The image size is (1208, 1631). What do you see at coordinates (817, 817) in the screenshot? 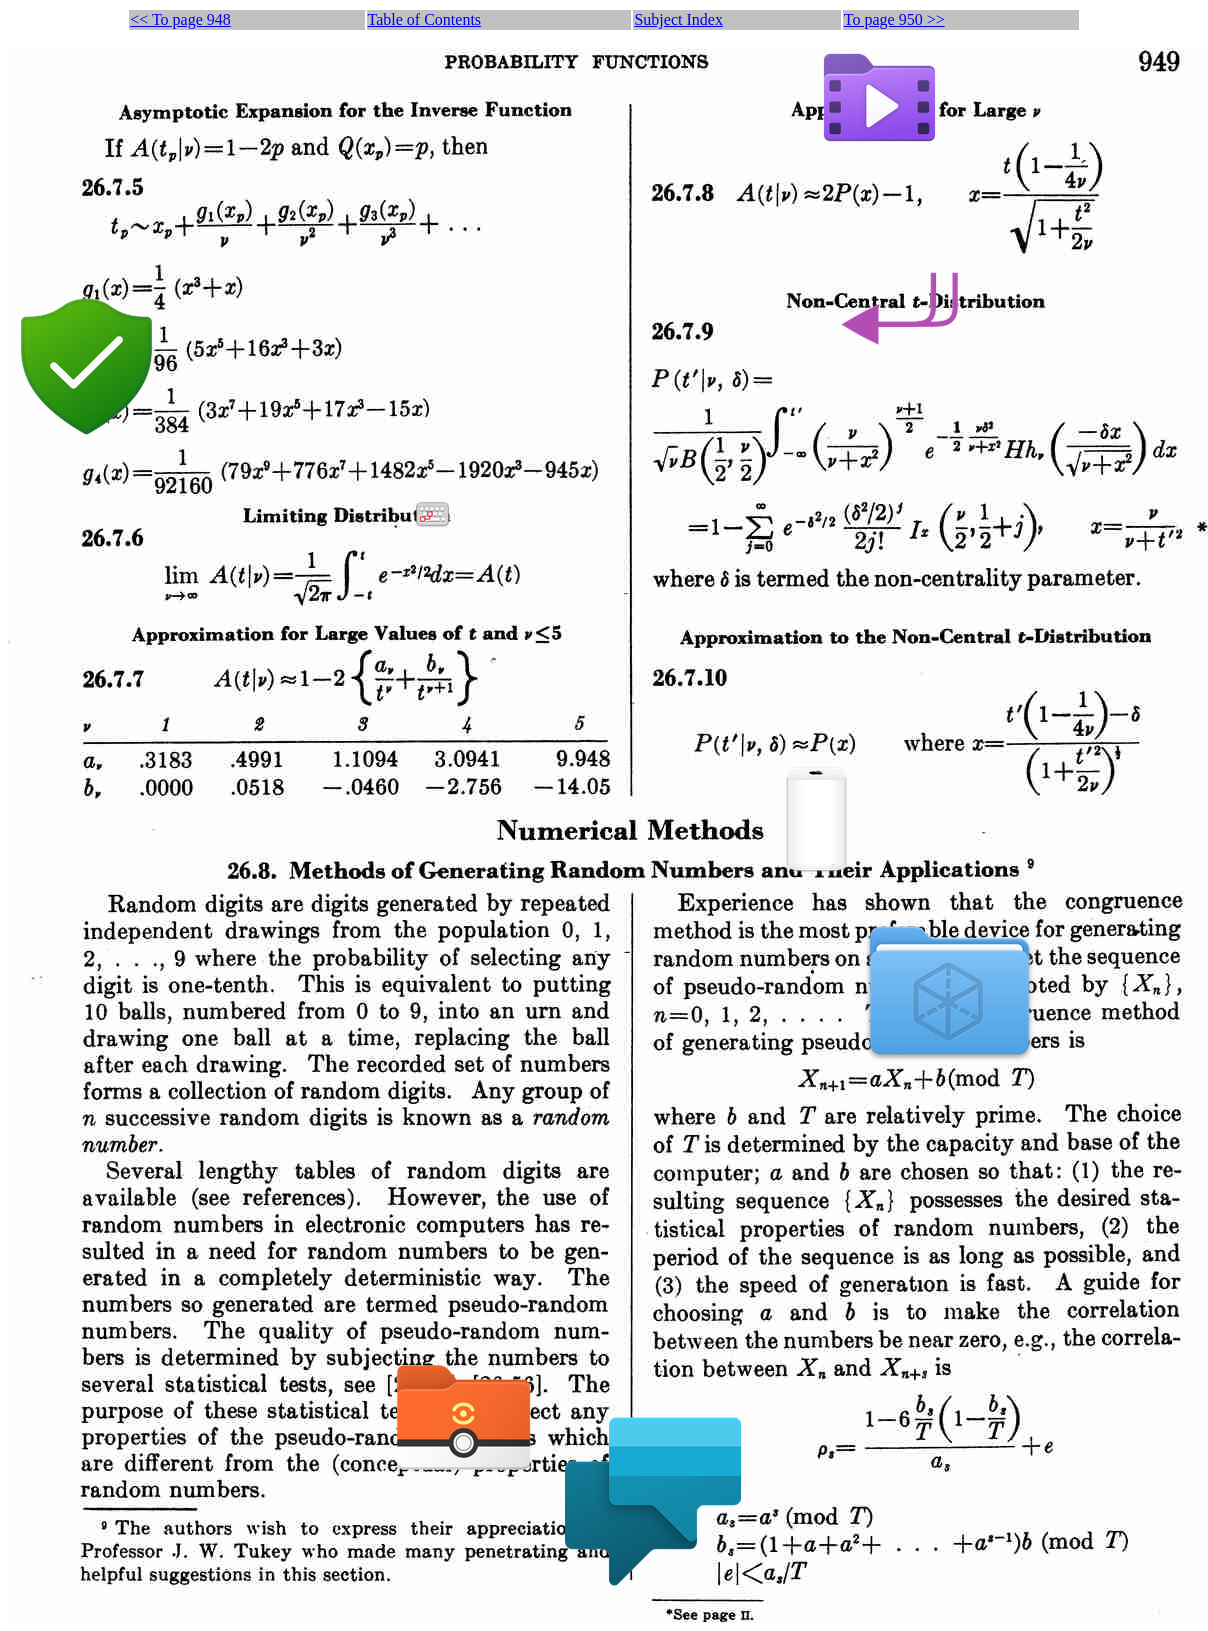
I see `access airport extreme router settings` at bounding box center [817, 817].